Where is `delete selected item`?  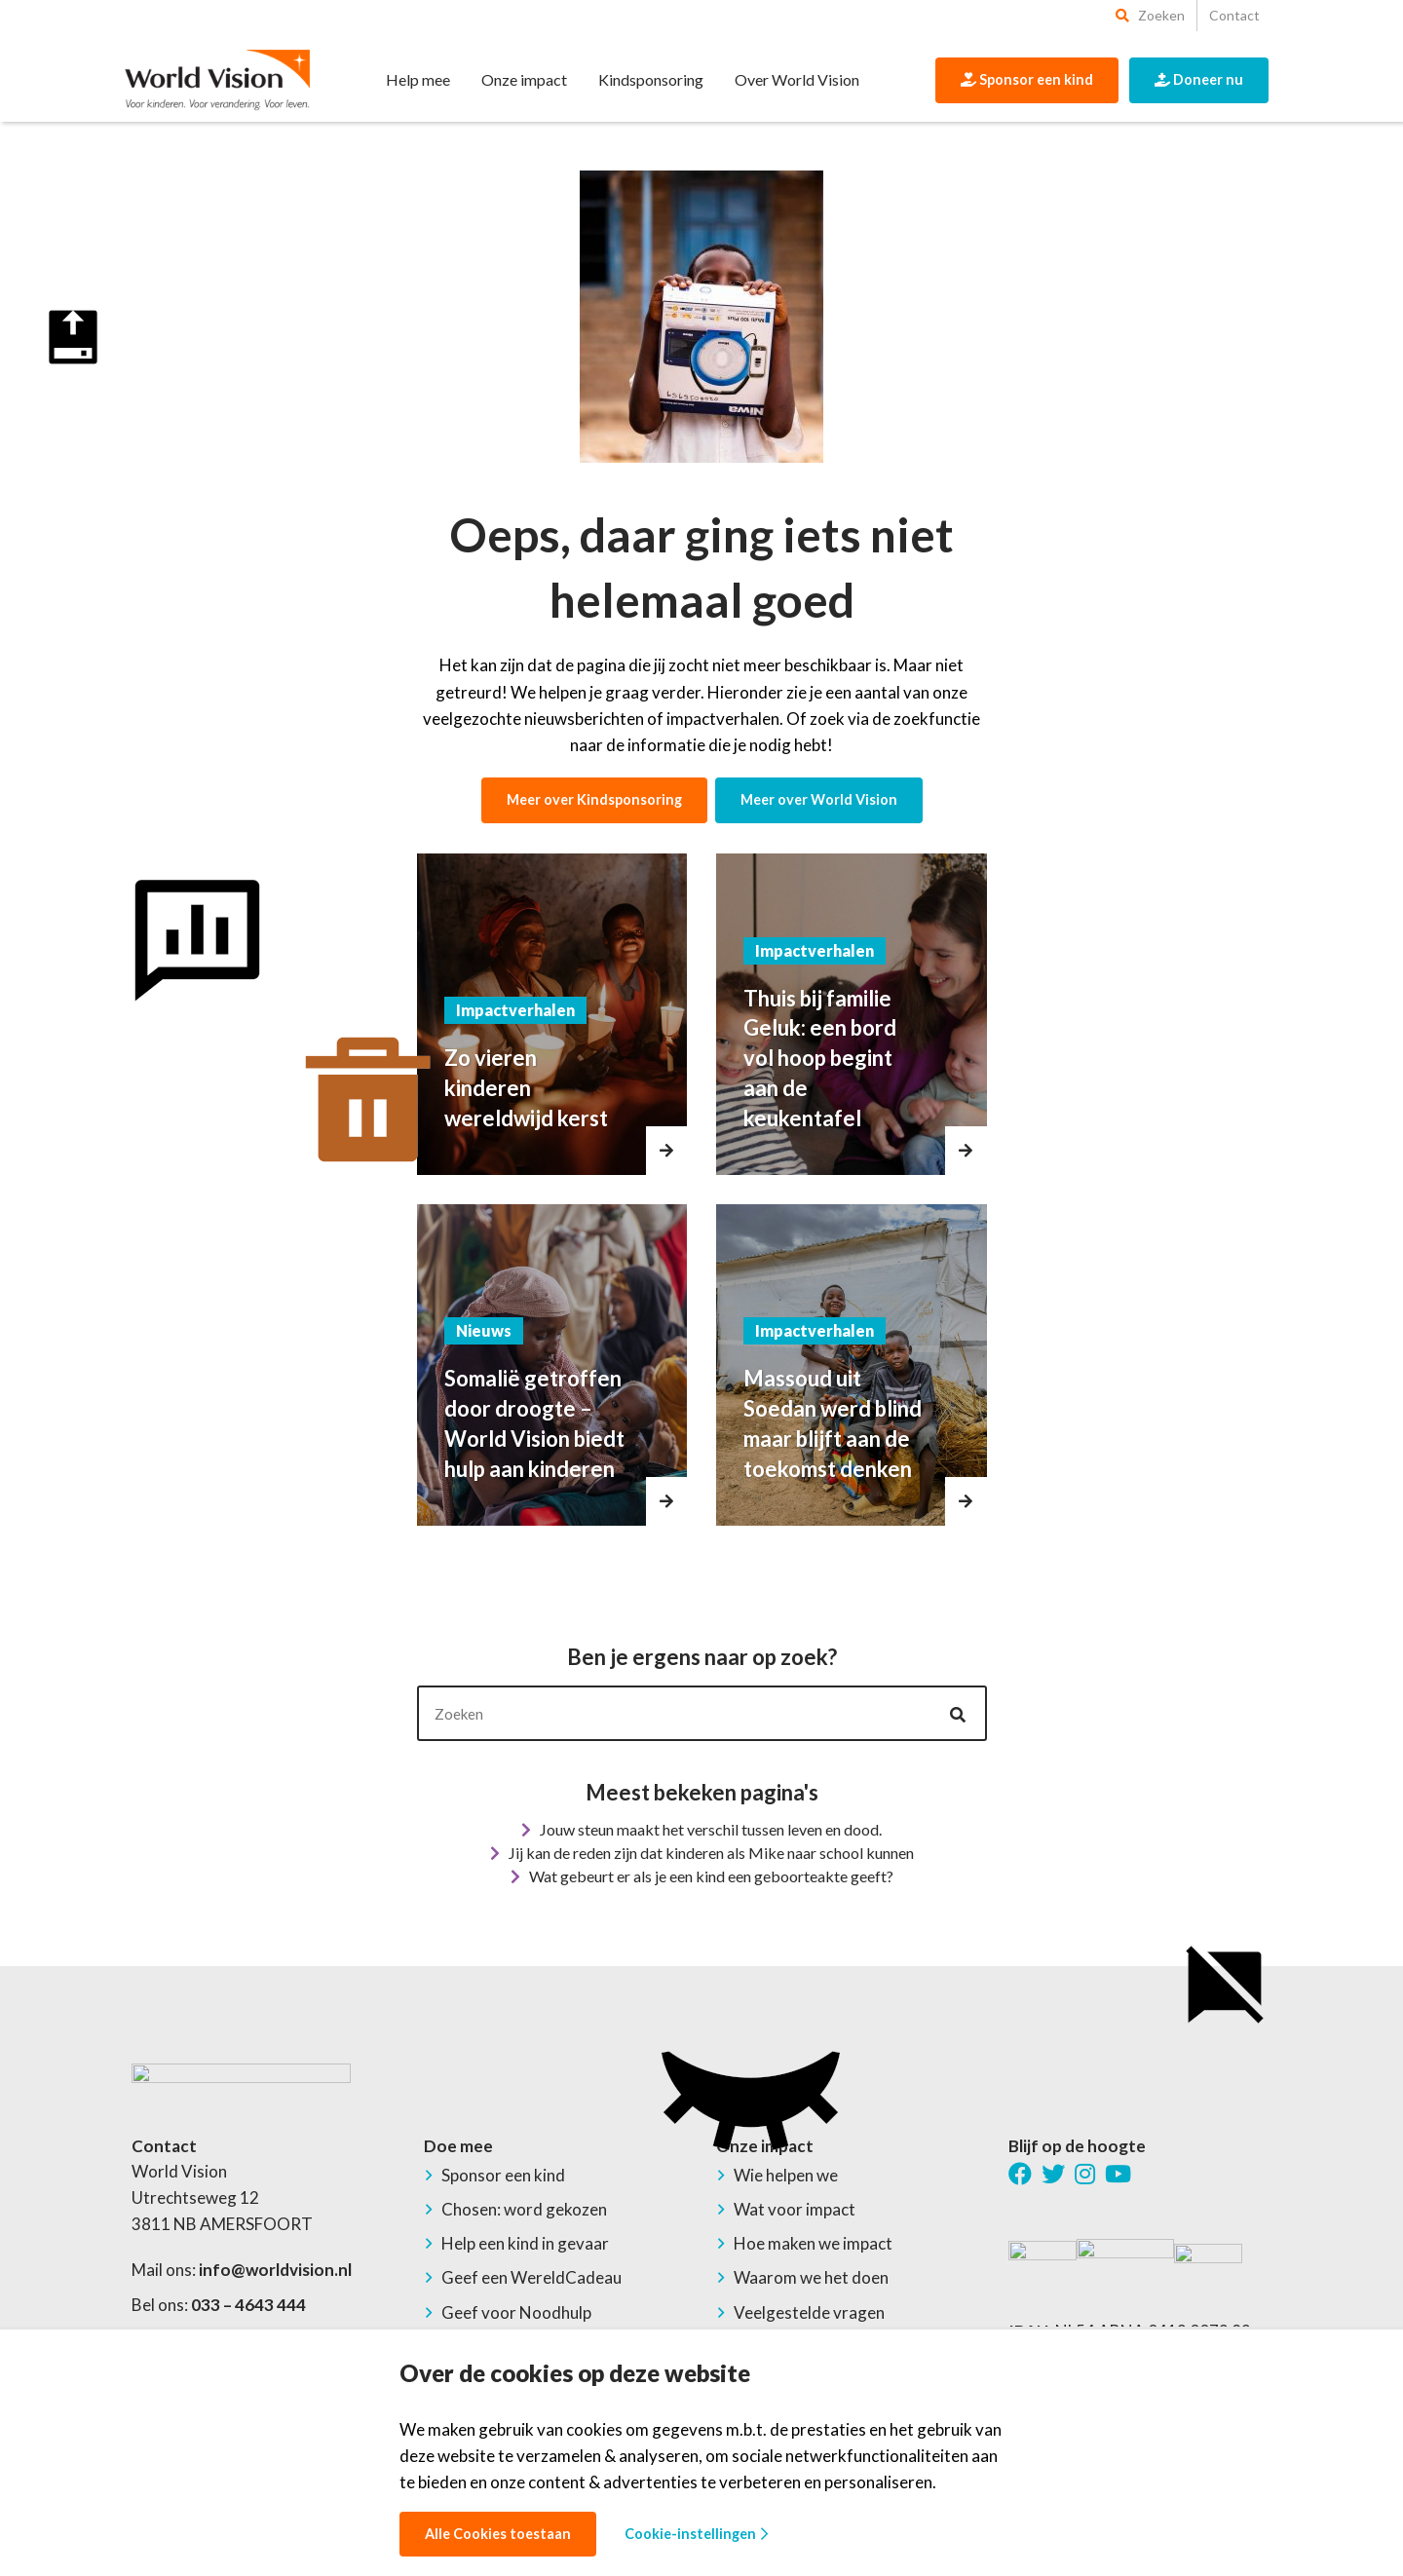
delete selected item is located at coordinates (367, 1099).